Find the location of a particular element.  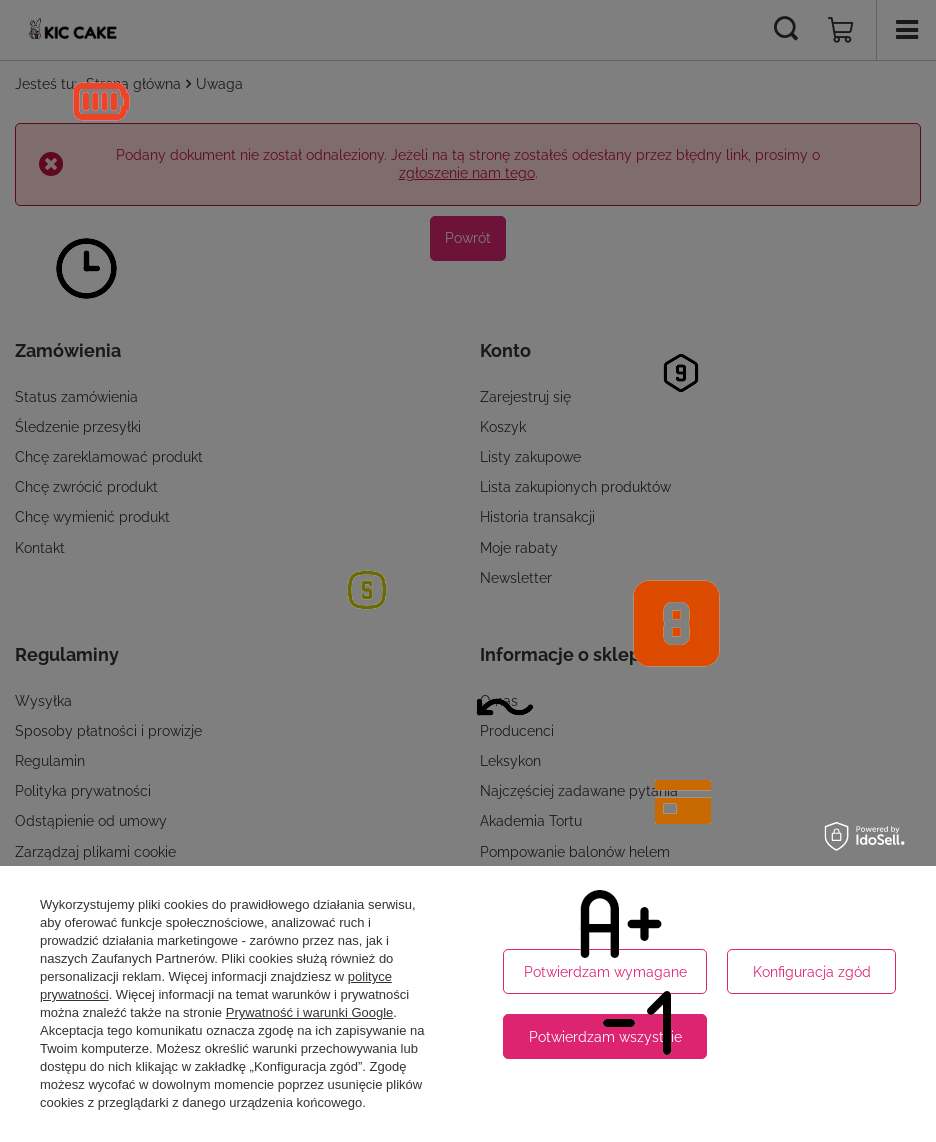

indicates a shortcut or saved item is located at coordinates (367, 590).